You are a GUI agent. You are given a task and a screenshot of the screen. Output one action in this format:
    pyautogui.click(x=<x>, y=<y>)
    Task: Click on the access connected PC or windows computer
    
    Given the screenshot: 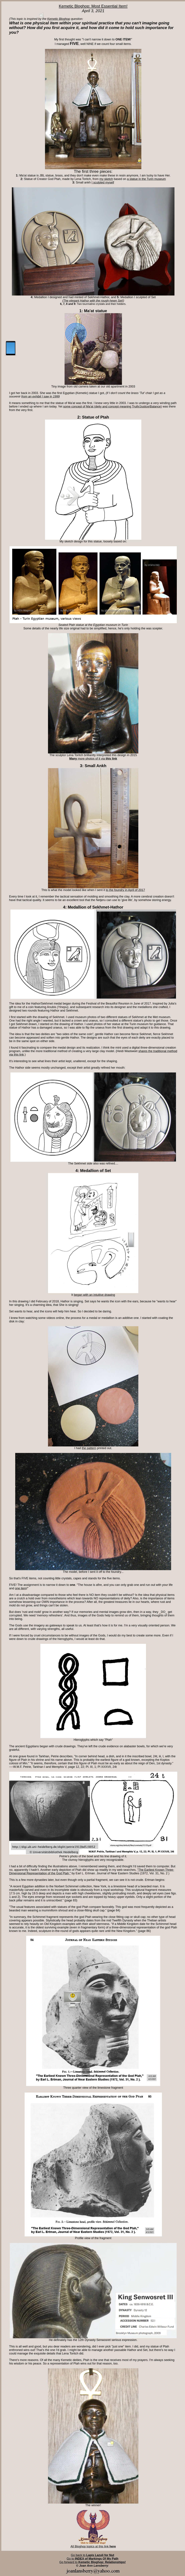 What is the action you would take?
    pyautogui.click(x=86, y=2072)
    